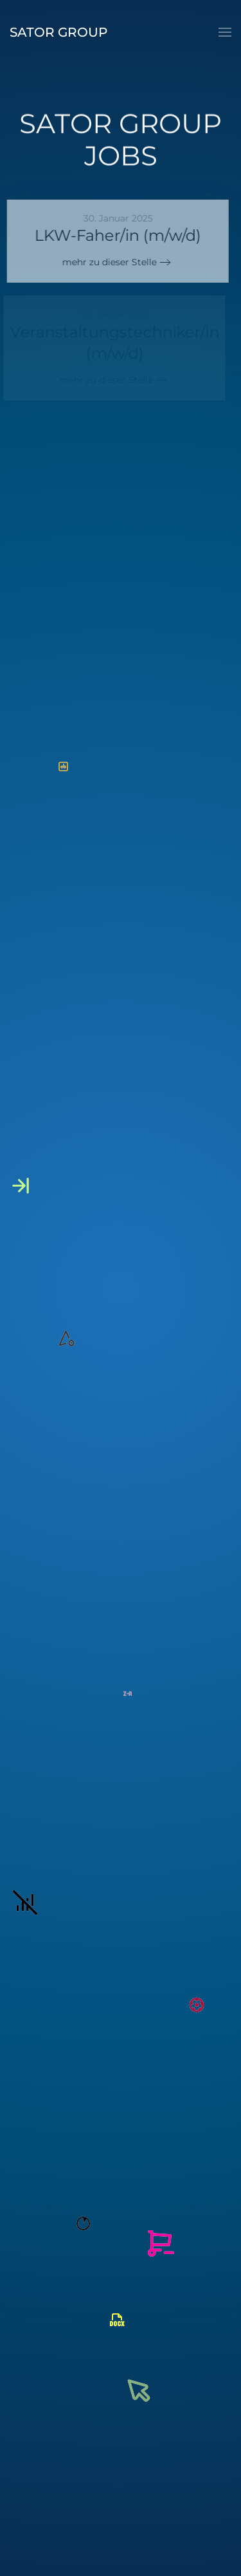 Image resolution: width=241 pixels, height=2576 pixels. What do you see at coordinates (21, 1185) in the screenshot?
I see `navigate to the next item or page` at bounding box center [21, 1185].